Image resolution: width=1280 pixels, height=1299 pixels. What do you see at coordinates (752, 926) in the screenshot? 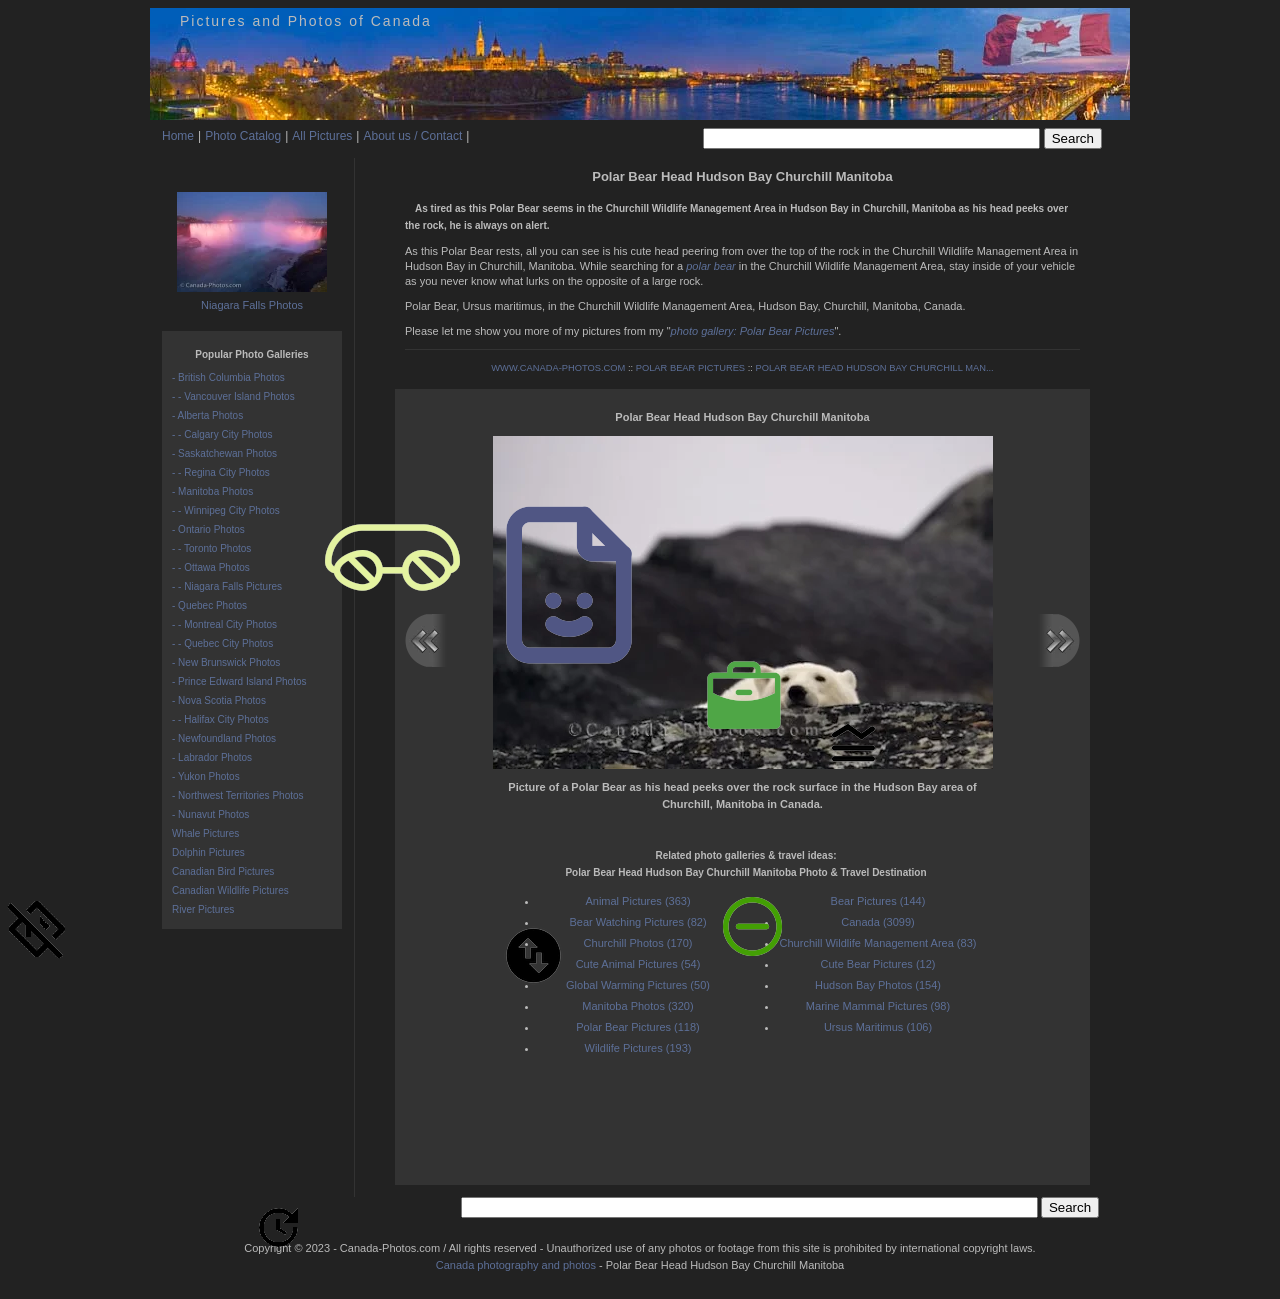
I see `access denied or restricted area` at bounding box center [752, 926].